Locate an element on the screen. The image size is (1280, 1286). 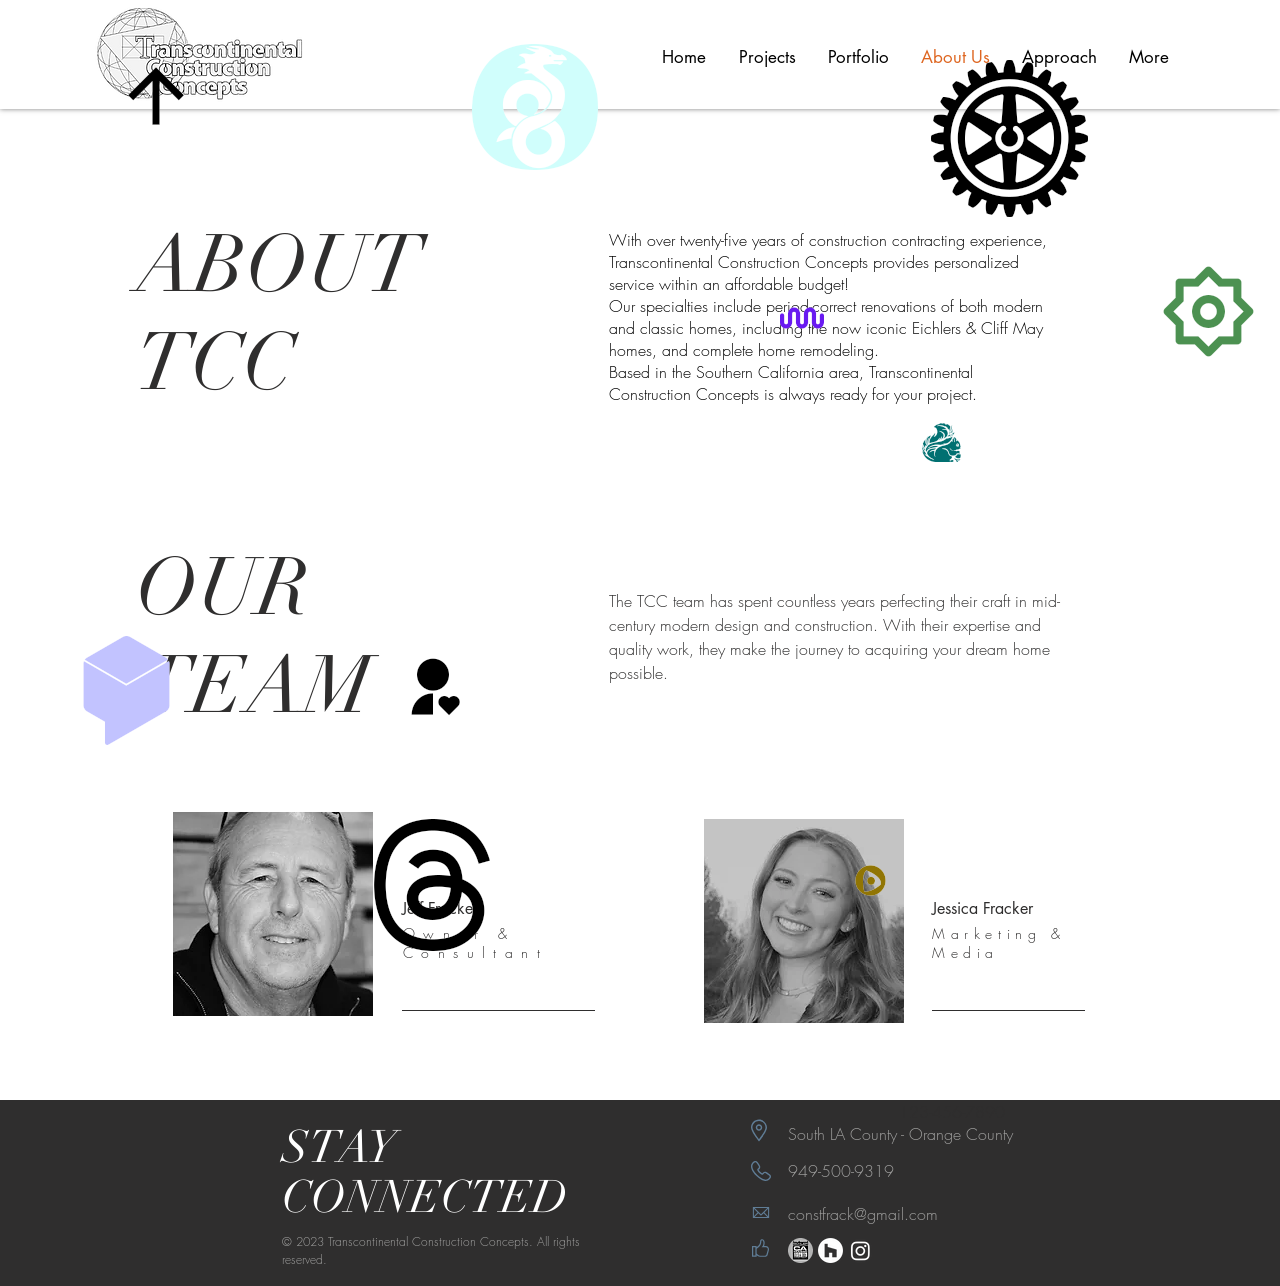
apache flink logo is located at coordinates (941, 442).